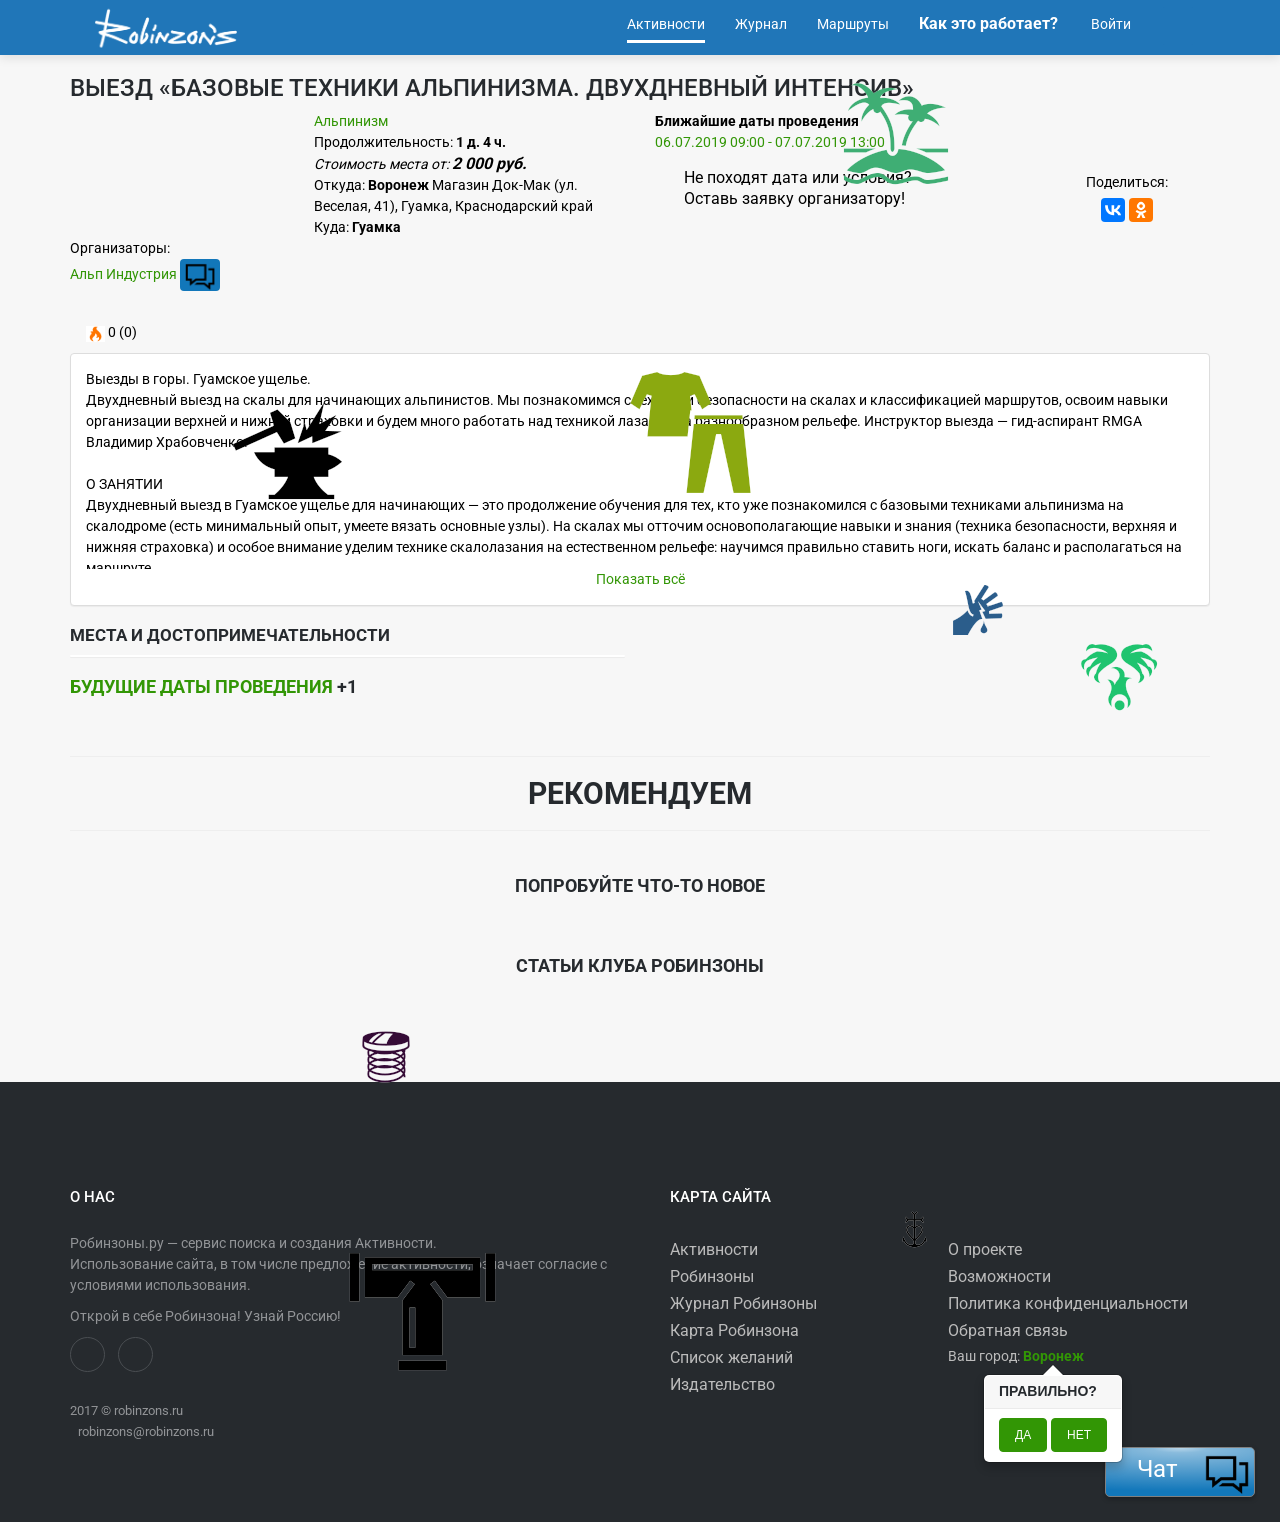 This screenshot has width=1280, height=1522. I want to click on access the blacksmithing or crafting menu, so click(288, 445).